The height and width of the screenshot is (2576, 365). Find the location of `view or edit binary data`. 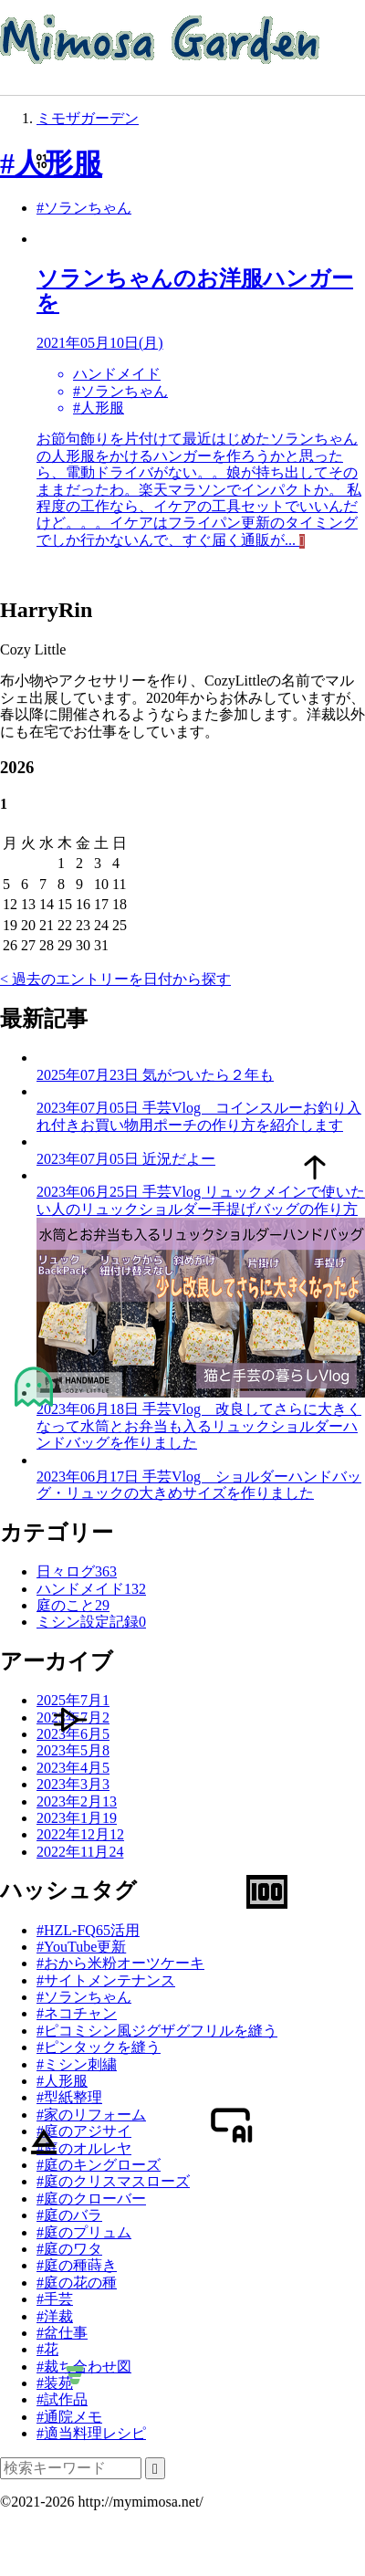

view or edit binary data is located at coordinates (41, 161).